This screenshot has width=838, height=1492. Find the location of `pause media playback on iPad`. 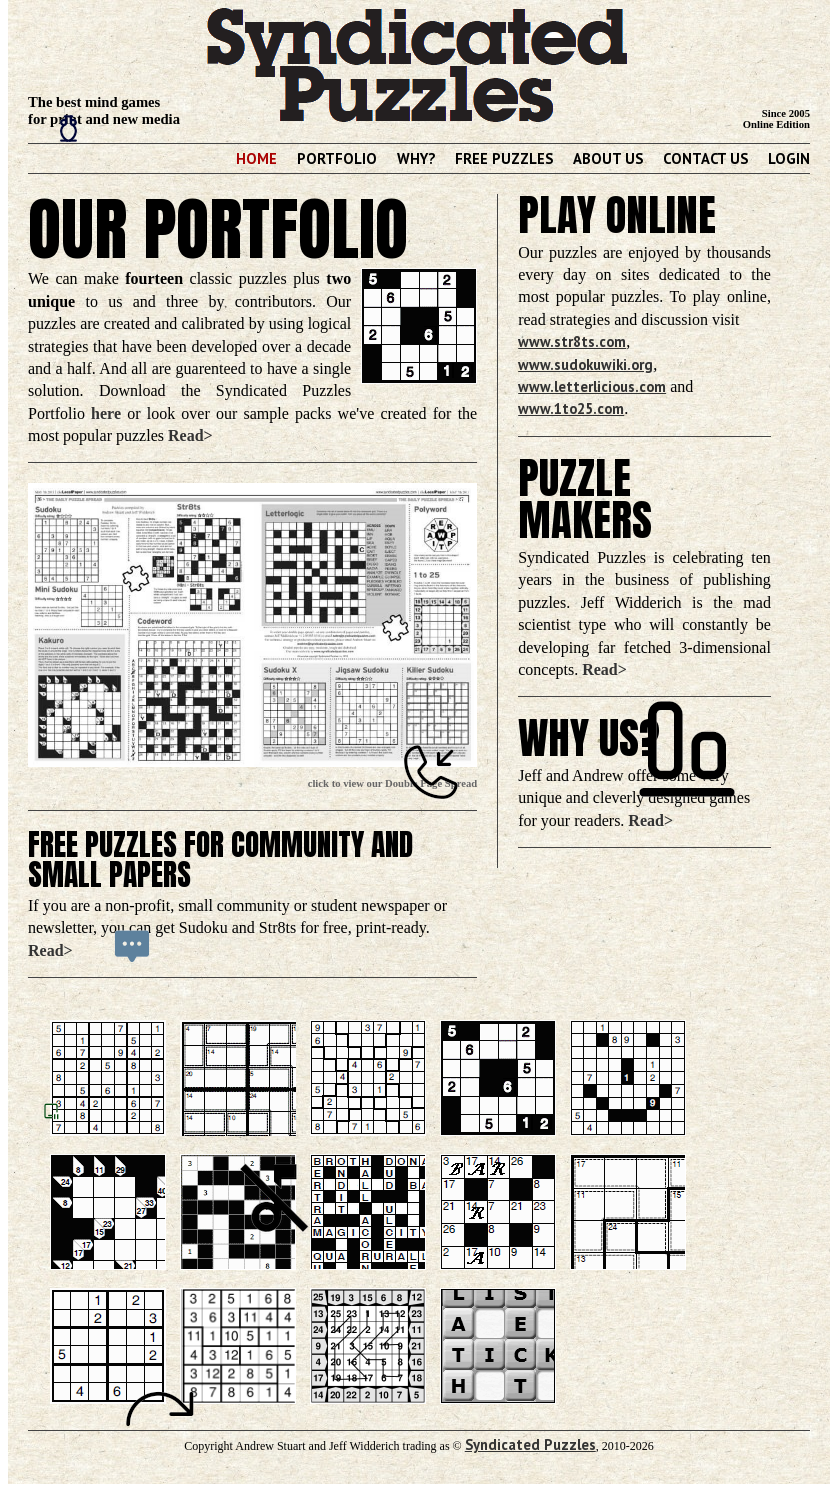

pause media playback on iPad is located at coordinates (51, 1111).